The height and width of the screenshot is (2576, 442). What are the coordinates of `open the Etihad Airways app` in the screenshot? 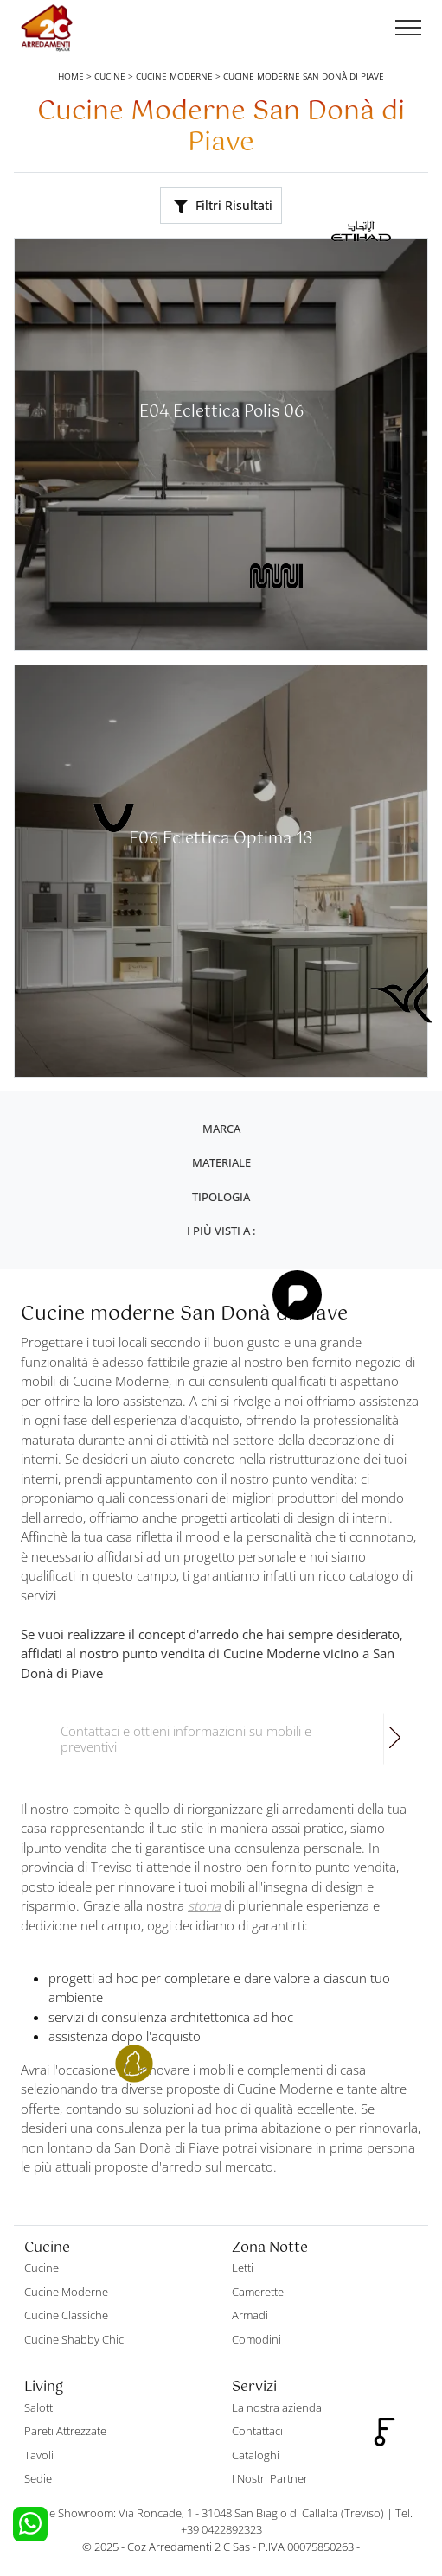 It's located at (361, 231).